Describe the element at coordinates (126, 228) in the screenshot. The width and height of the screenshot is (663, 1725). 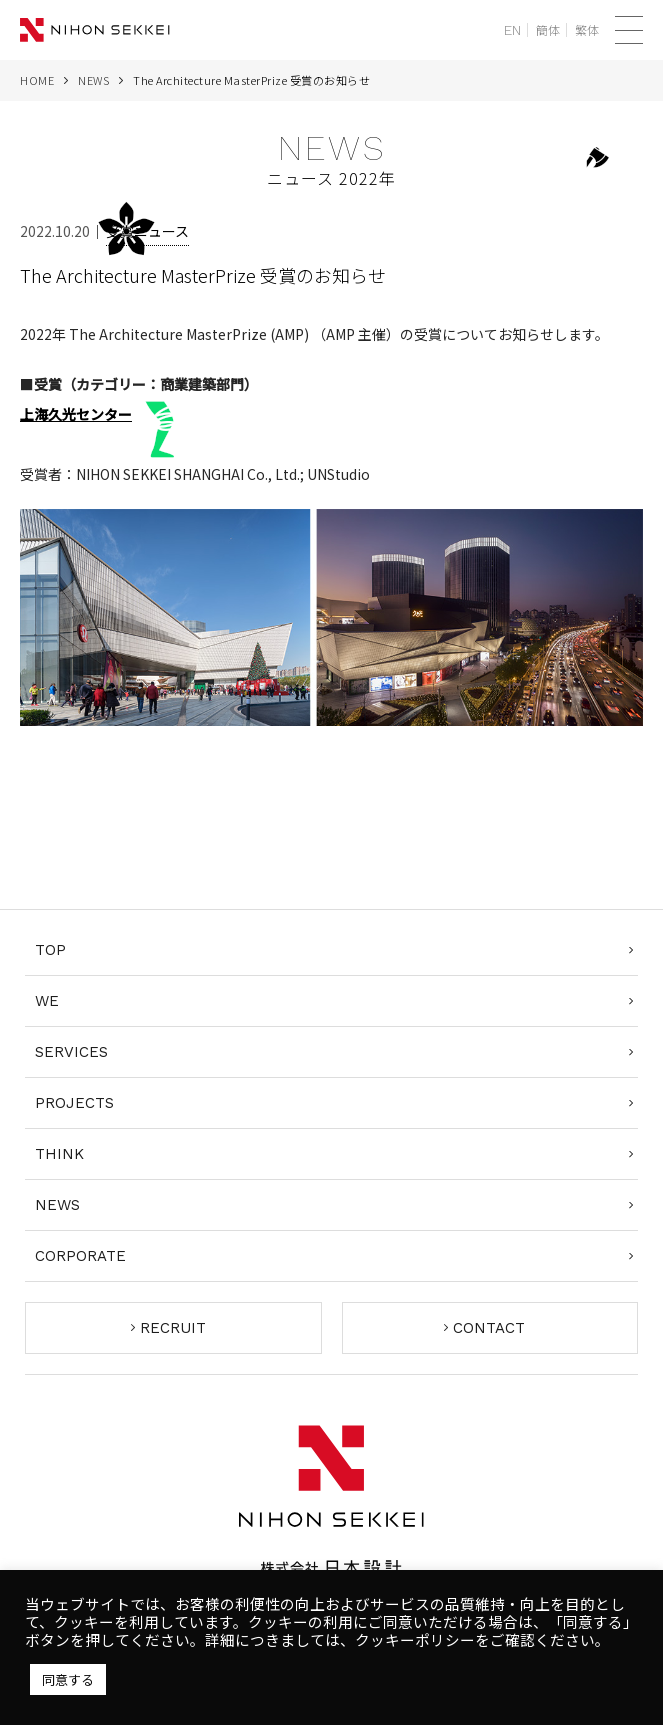
I see `jasmine flower icon for aromatherapy or fragrance settings` at that location.